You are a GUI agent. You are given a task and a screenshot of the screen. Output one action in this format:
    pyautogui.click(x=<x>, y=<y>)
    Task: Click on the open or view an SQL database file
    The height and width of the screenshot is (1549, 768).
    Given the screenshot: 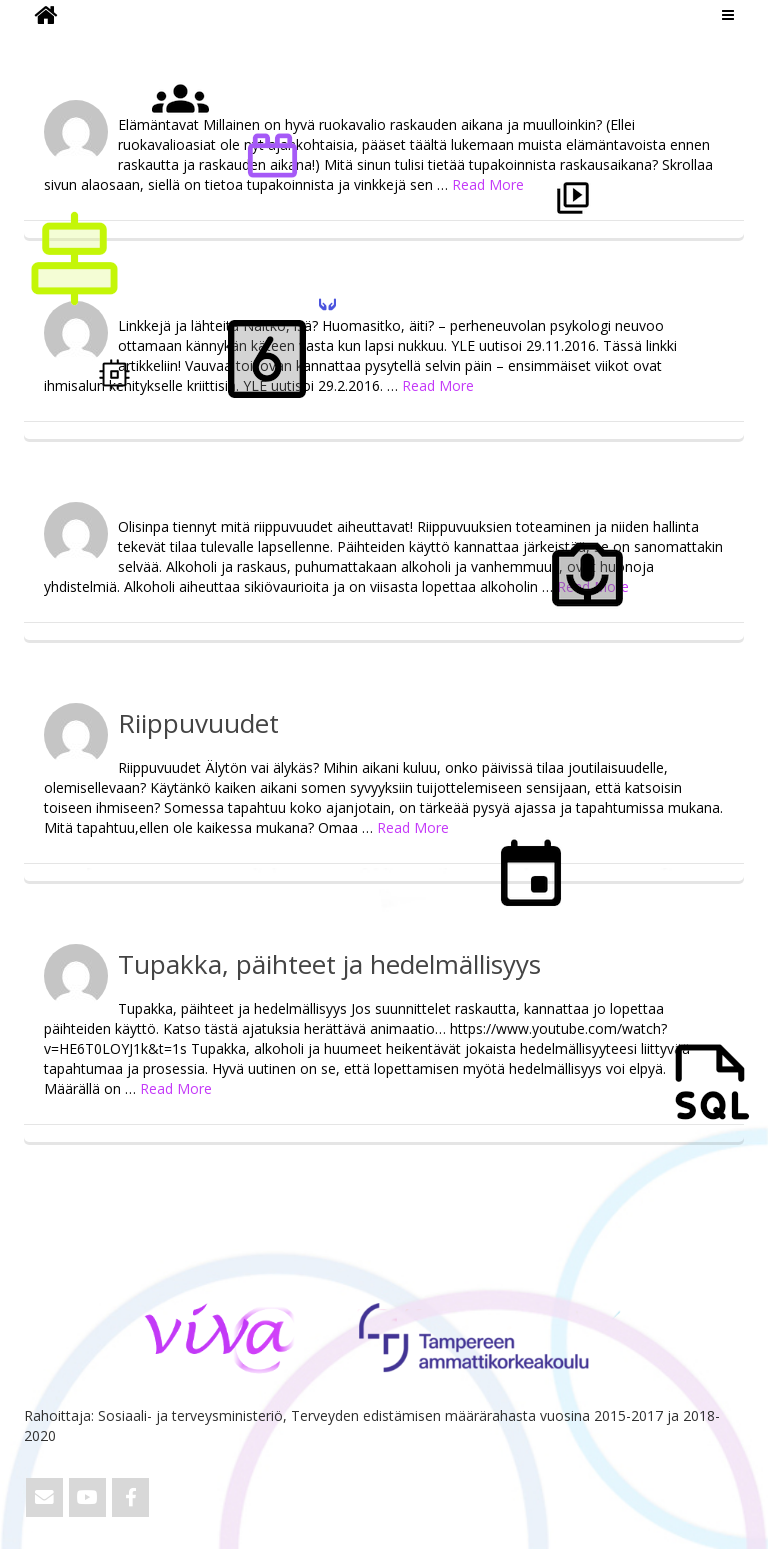 What is the action you would take?
    pyautogui.click(x=710, y=1085)
    